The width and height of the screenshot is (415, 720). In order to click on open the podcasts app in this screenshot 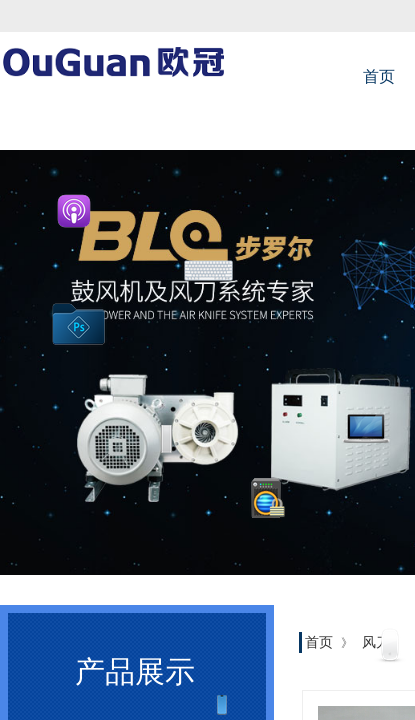, I will do `click(74, 211)`.